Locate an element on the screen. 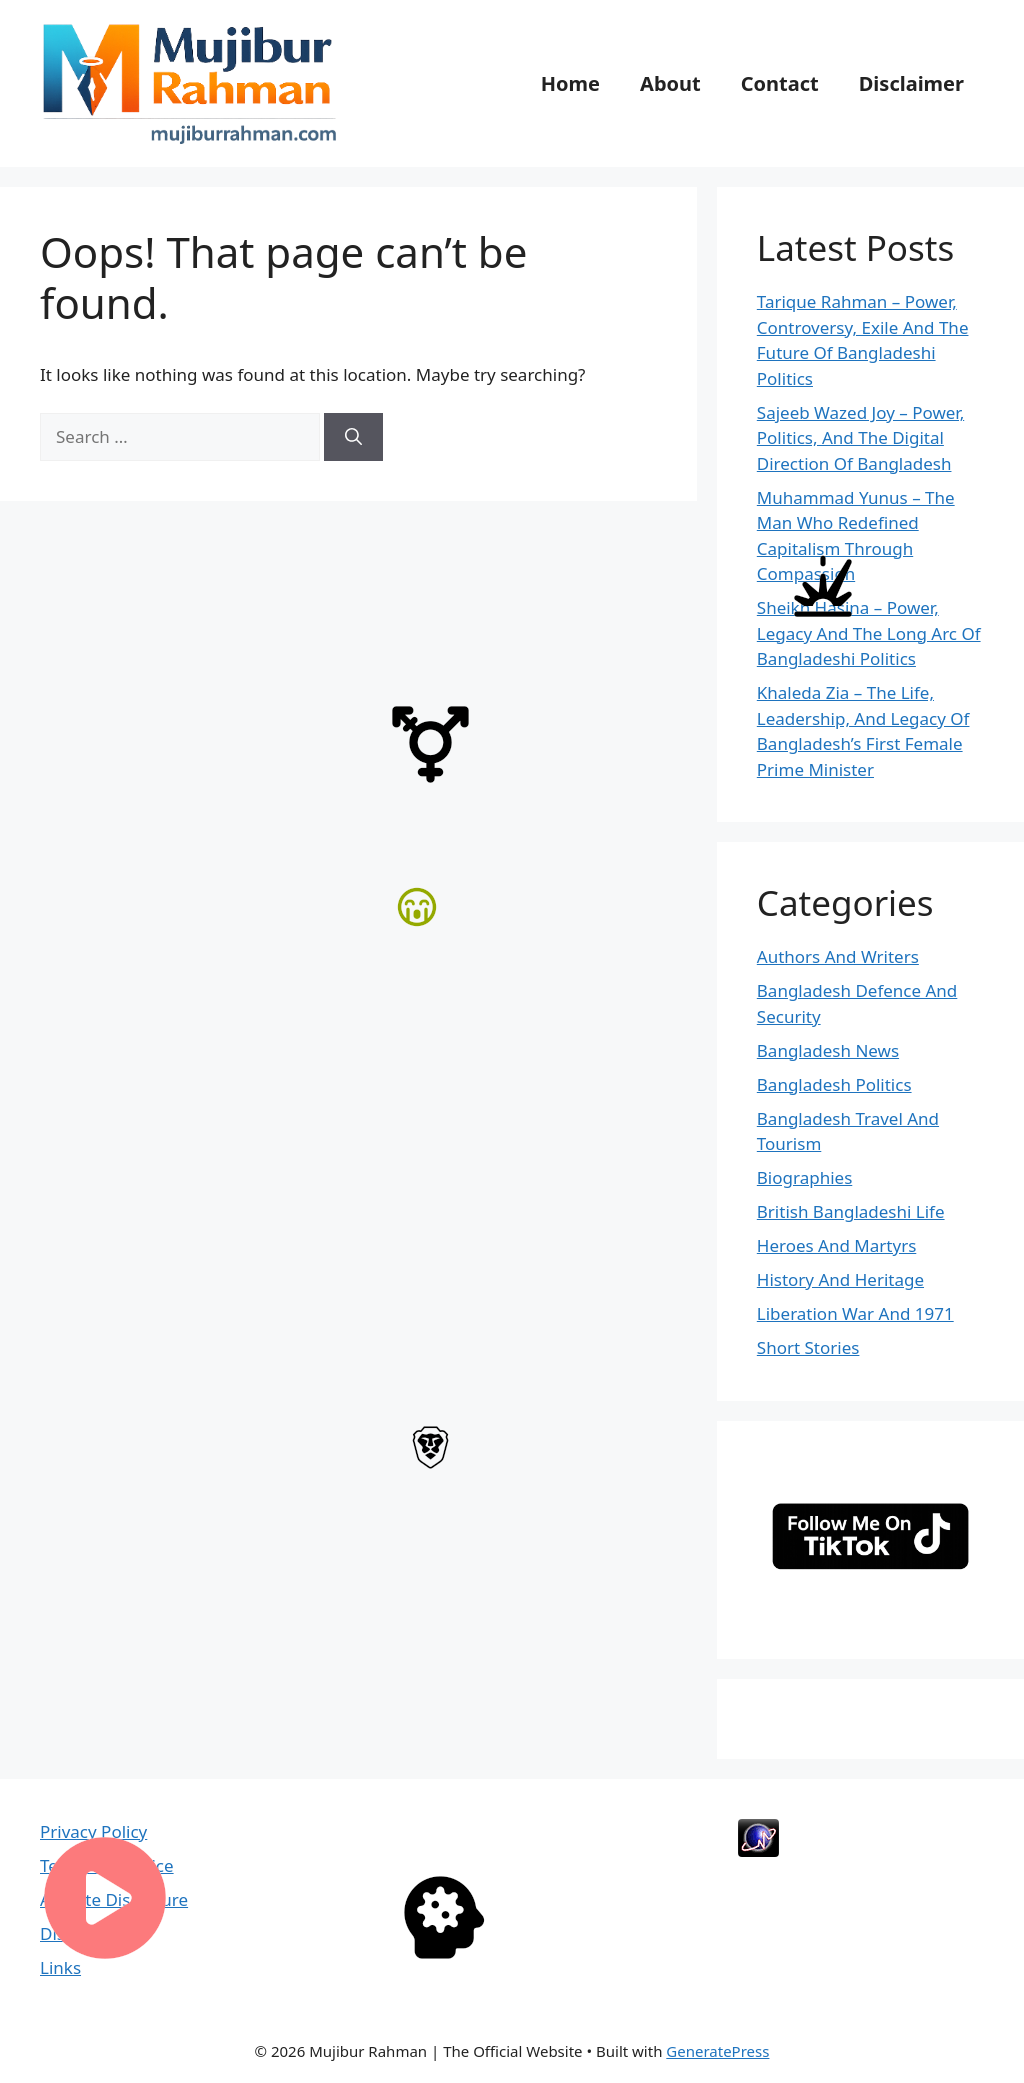 This screenshot has width=1024, height=2083. indicates a sad or crying emotional state is located at coordinates (417, 907).